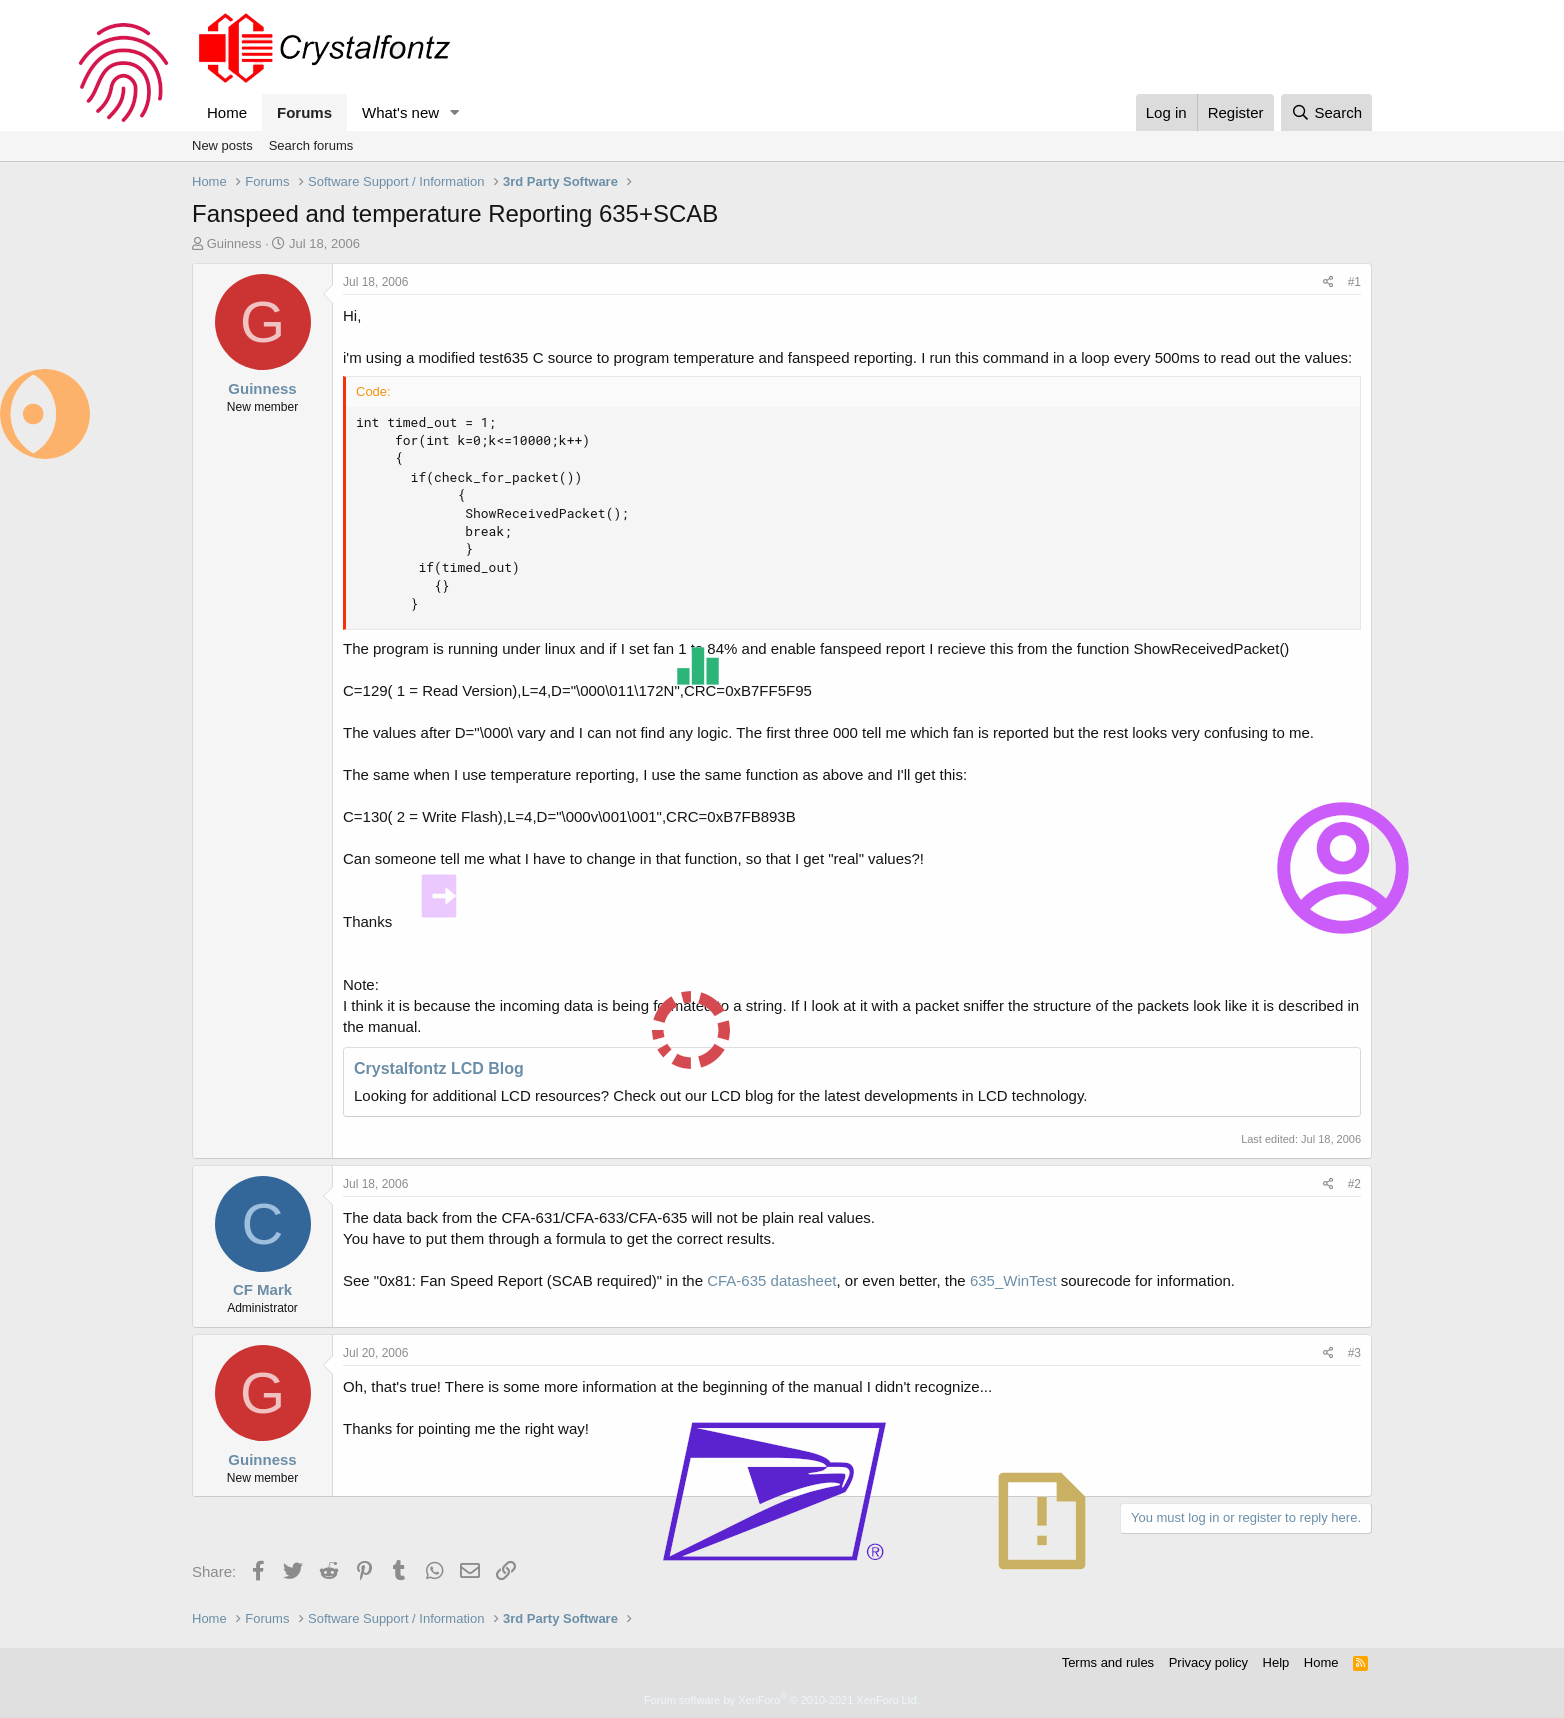  Describe the element at coordinates (45, 414) in the screenshot. I see `icomoon icon font service logo` at that location.